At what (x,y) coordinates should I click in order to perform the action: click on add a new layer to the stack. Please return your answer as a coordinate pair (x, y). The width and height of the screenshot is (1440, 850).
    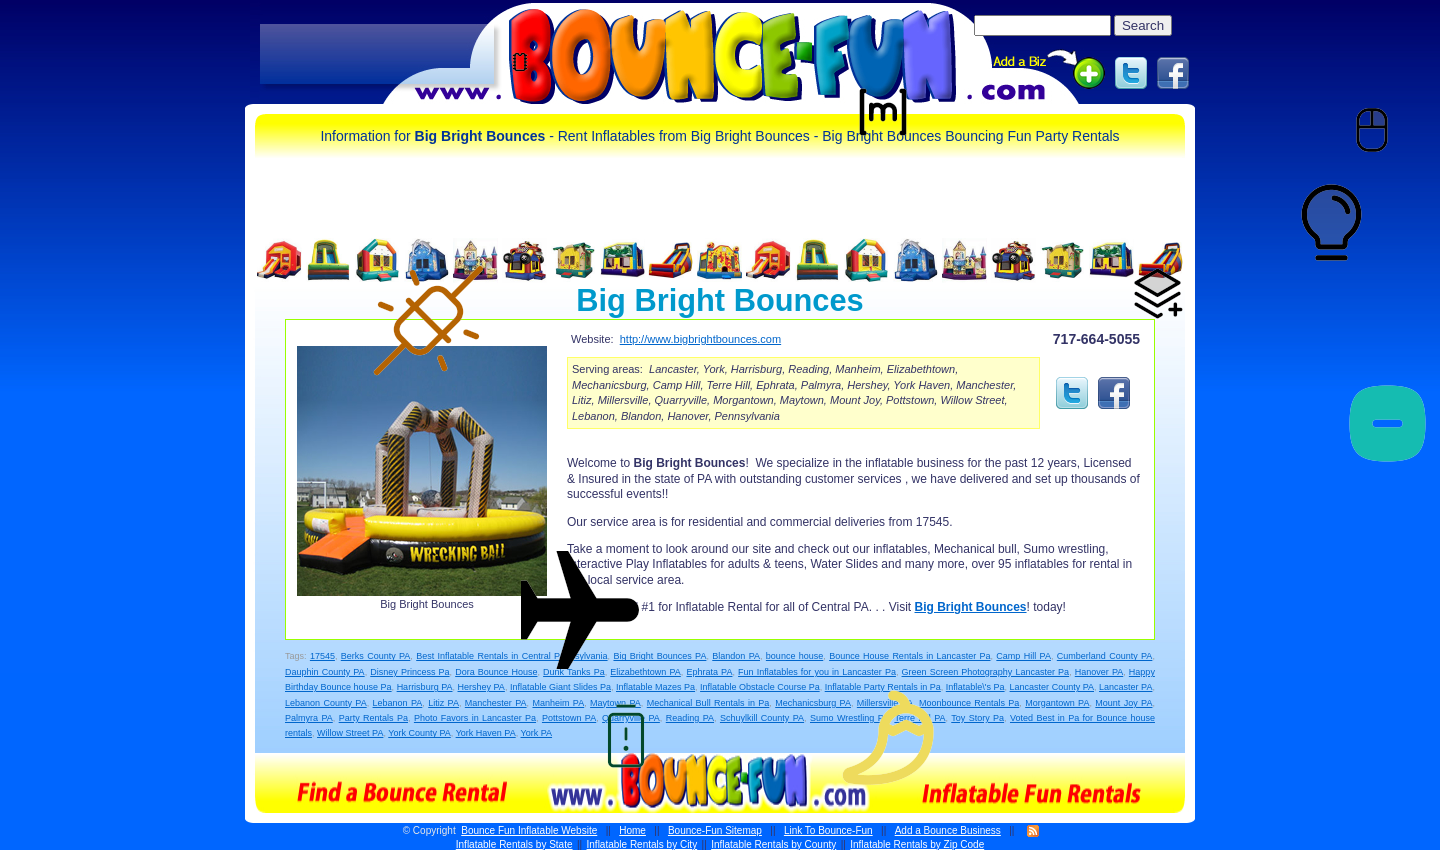
    Looking at the image, I should click on (1157, 293).